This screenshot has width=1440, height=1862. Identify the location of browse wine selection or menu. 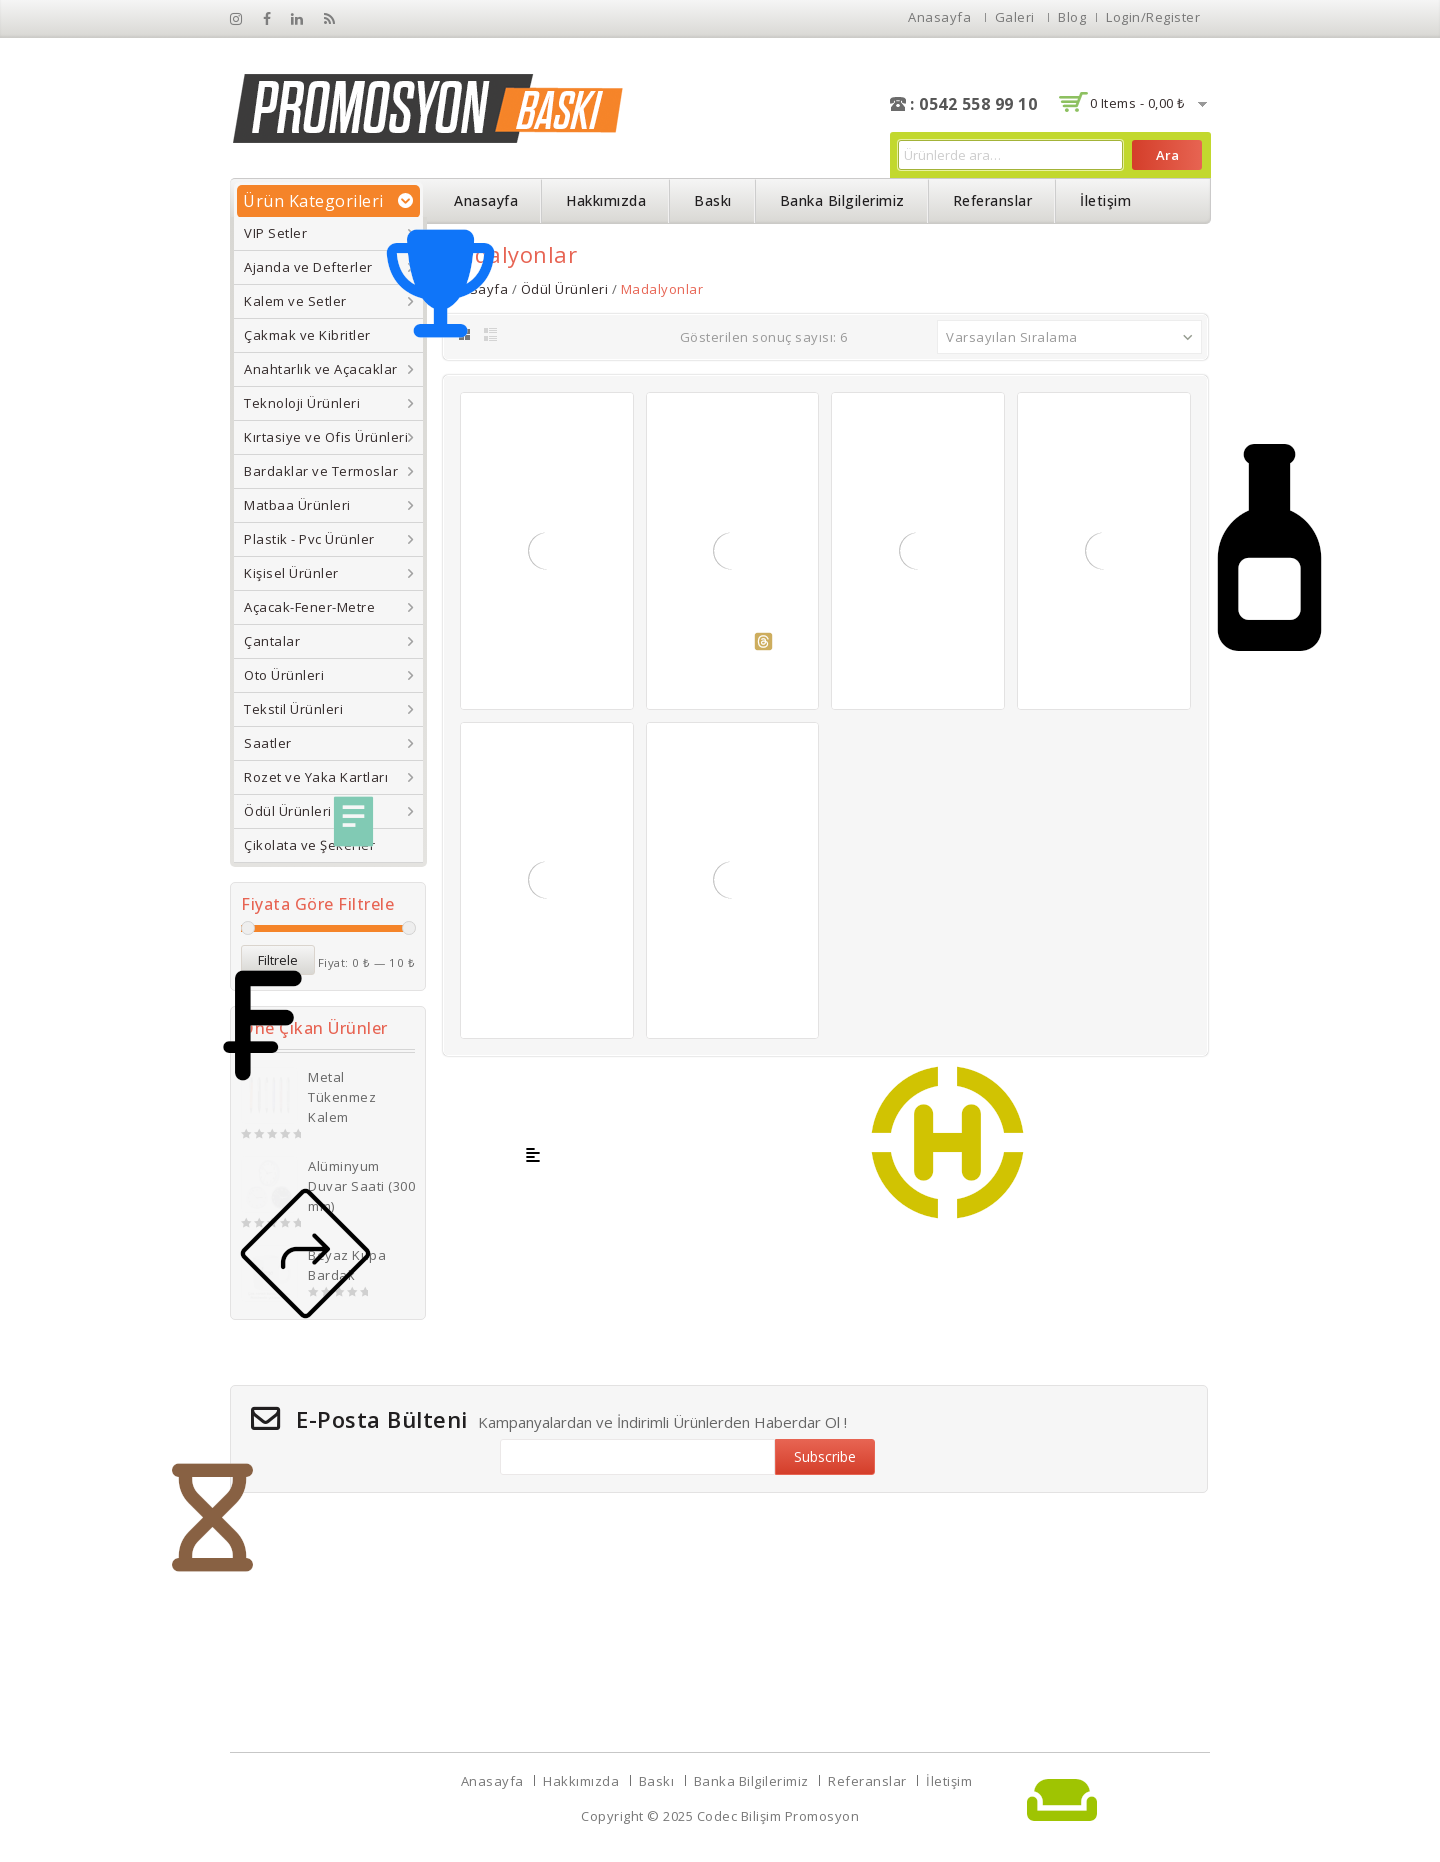
(1269, 547).